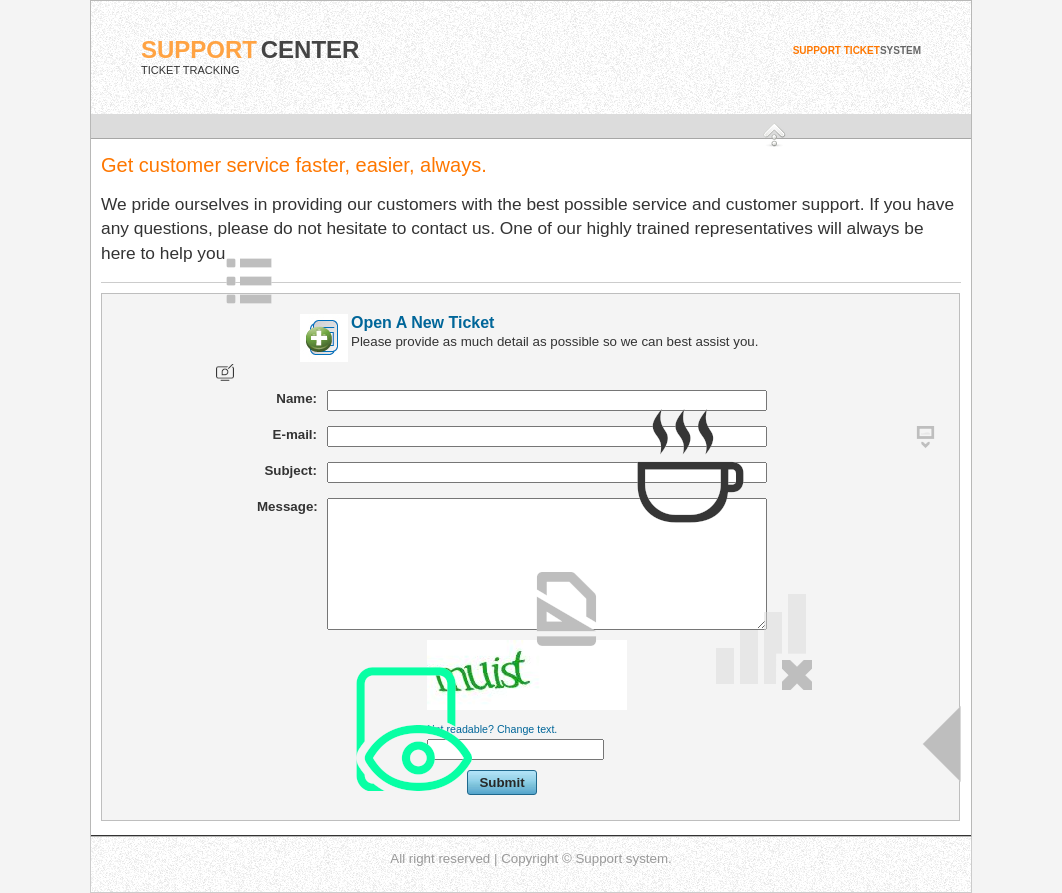  Describe the element at coordinates (774, 135) in the screenshot. I see `navigate up one level in a directory or list` at that location.